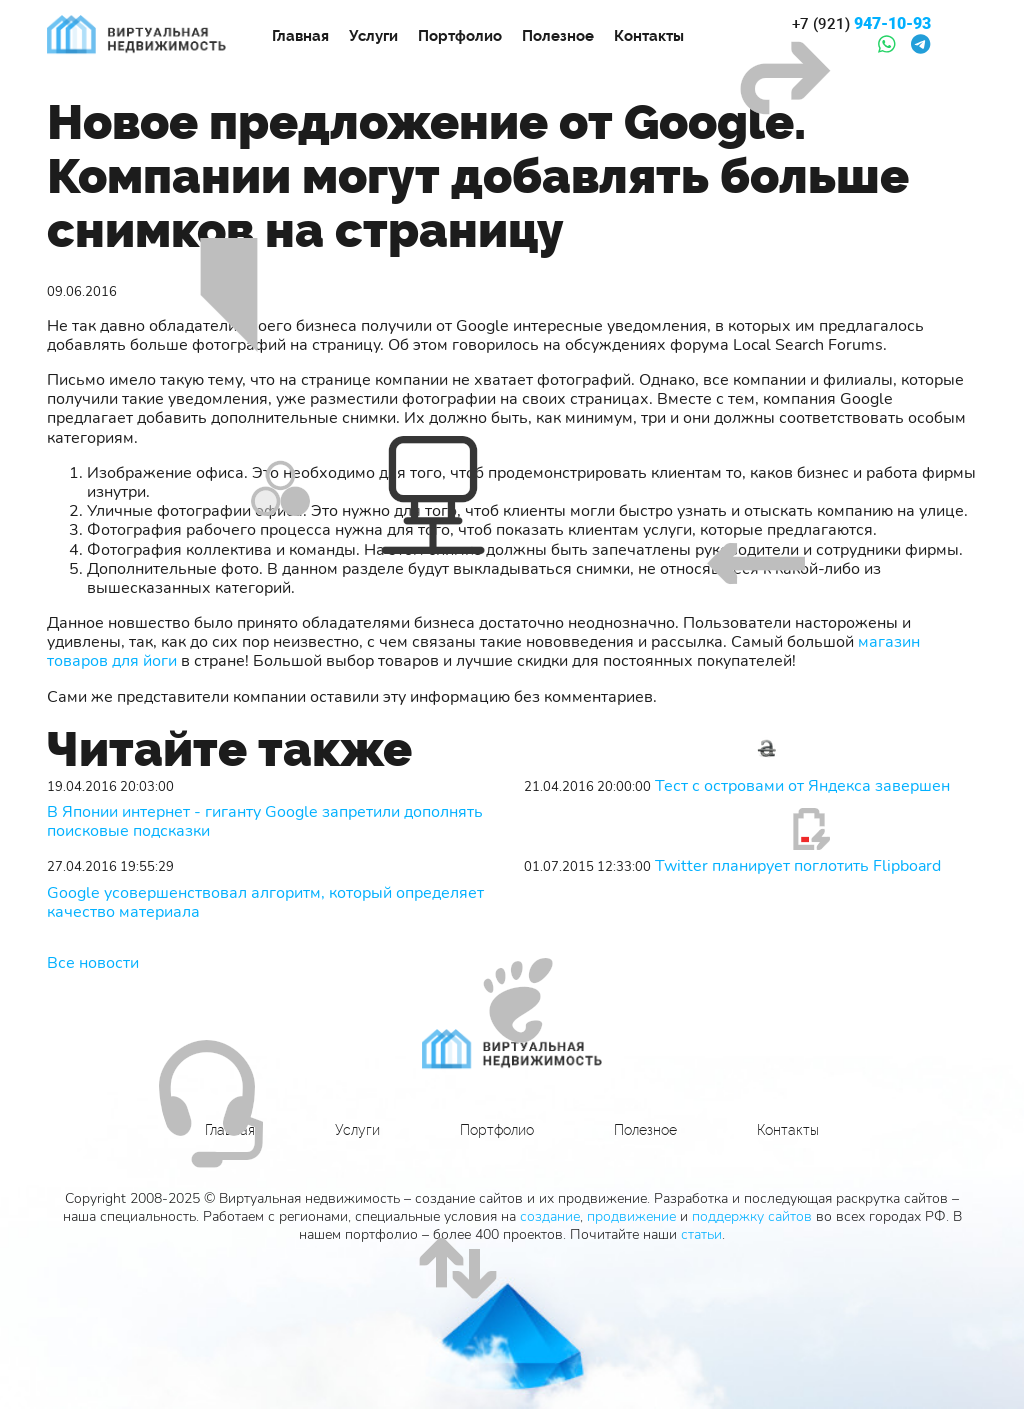 The height and width of the screenshot is (1409, 1024). I want to click on set the starting point of a text selection, so click(229, 295).